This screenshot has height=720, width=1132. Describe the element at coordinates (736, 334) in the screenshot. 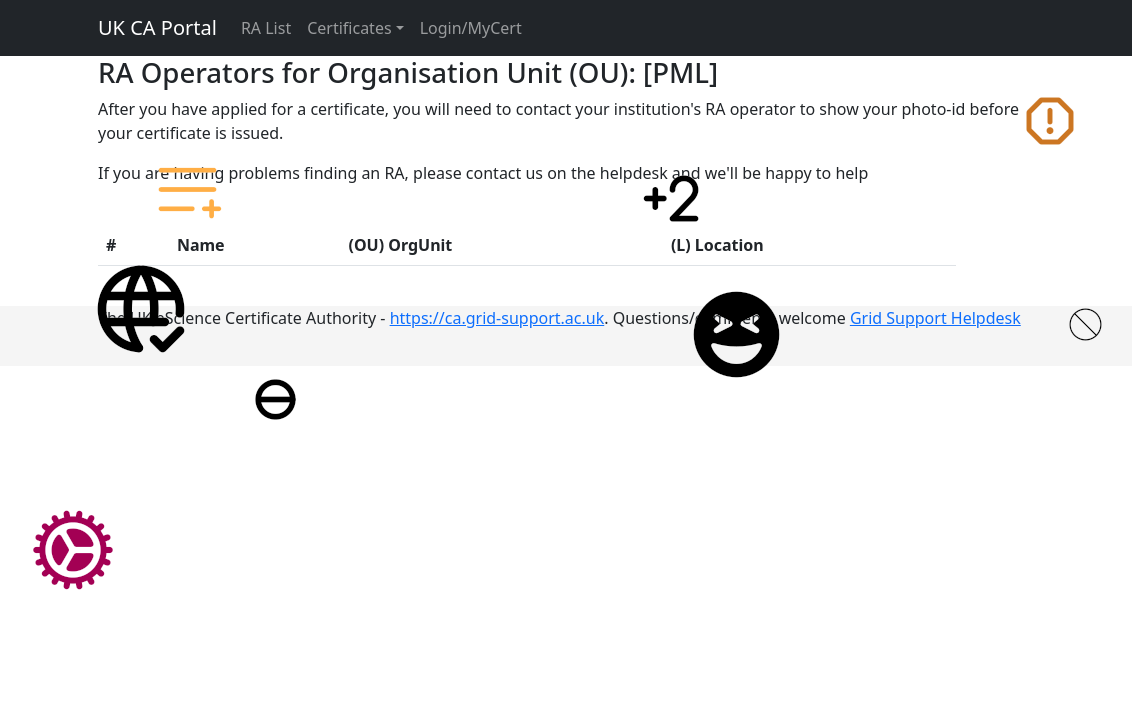

I see `react with a laughing emoji` at that location.